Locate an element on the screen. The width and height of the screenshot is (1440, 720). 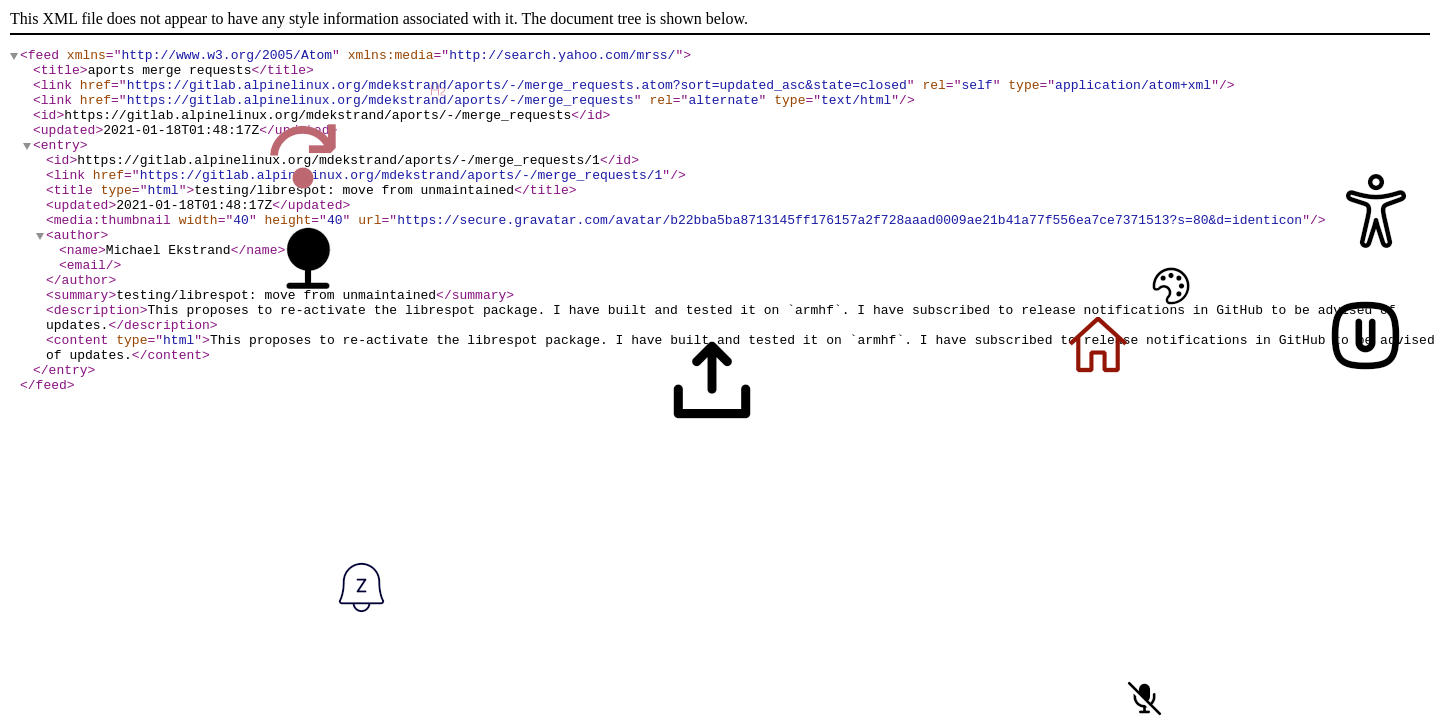
mute your microphone is located at coordinates (1144, 698).